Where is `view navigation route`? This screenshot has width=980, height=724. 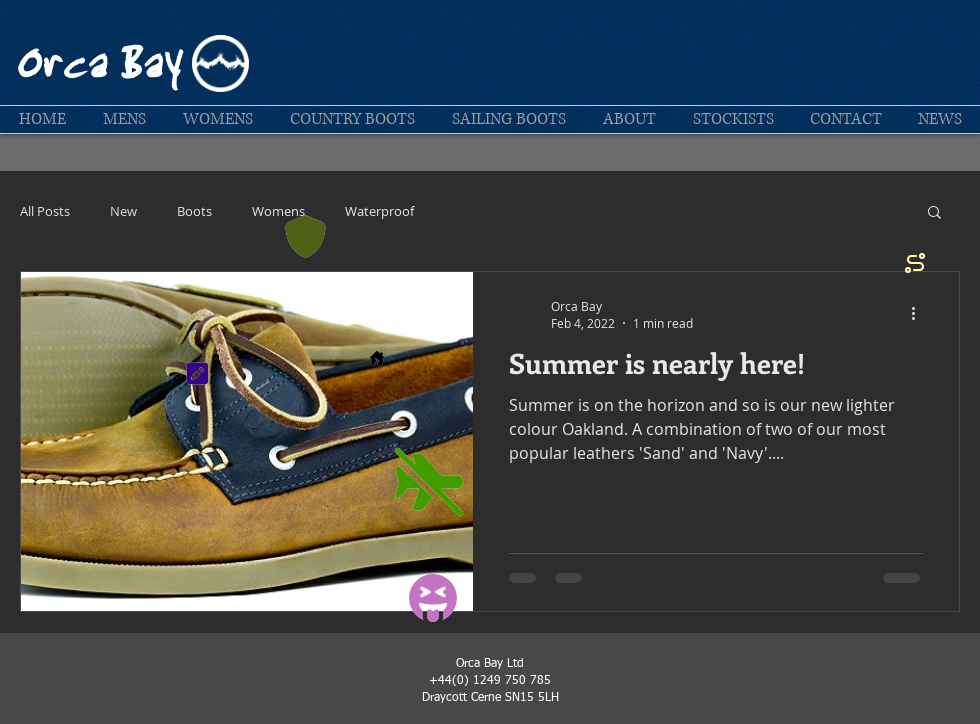 view navigation route is located at coordinates (915, 263).